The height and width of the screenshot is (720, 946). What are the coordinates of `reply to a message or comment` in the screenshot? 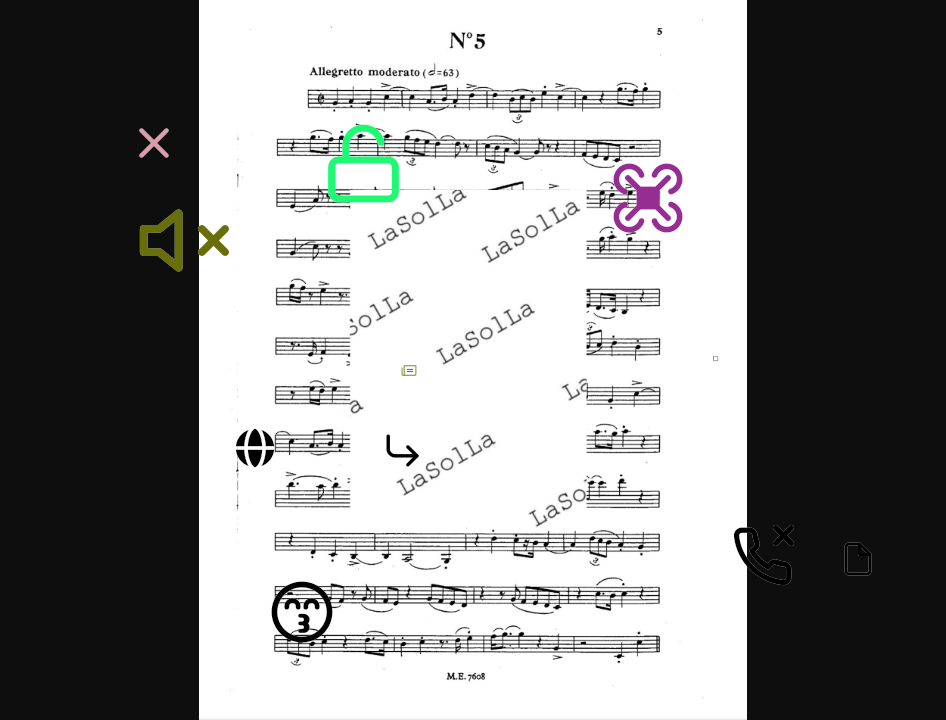 It's located at (402, 450).